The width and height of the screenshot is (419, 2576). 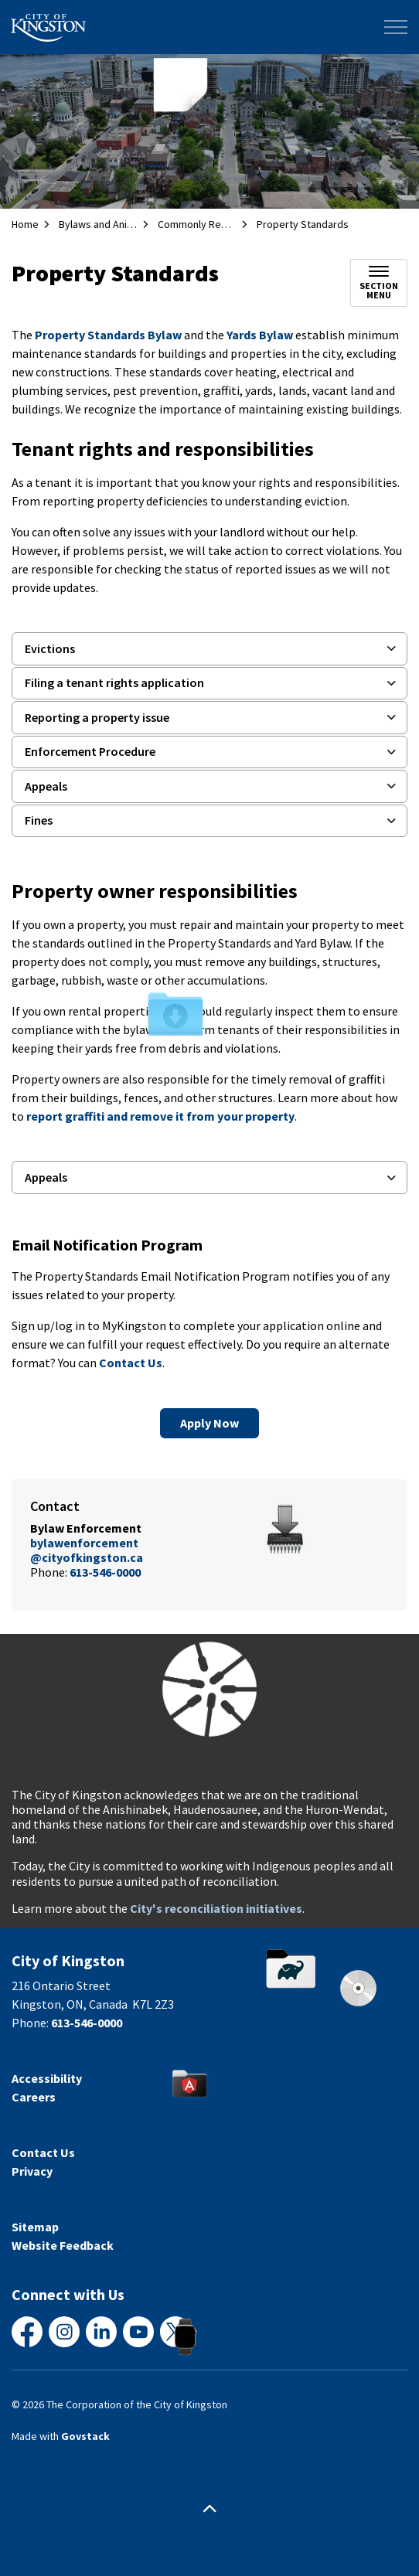 I want to click on indicates a DVD+R disc drive or media, so click(x=358, y=1988).